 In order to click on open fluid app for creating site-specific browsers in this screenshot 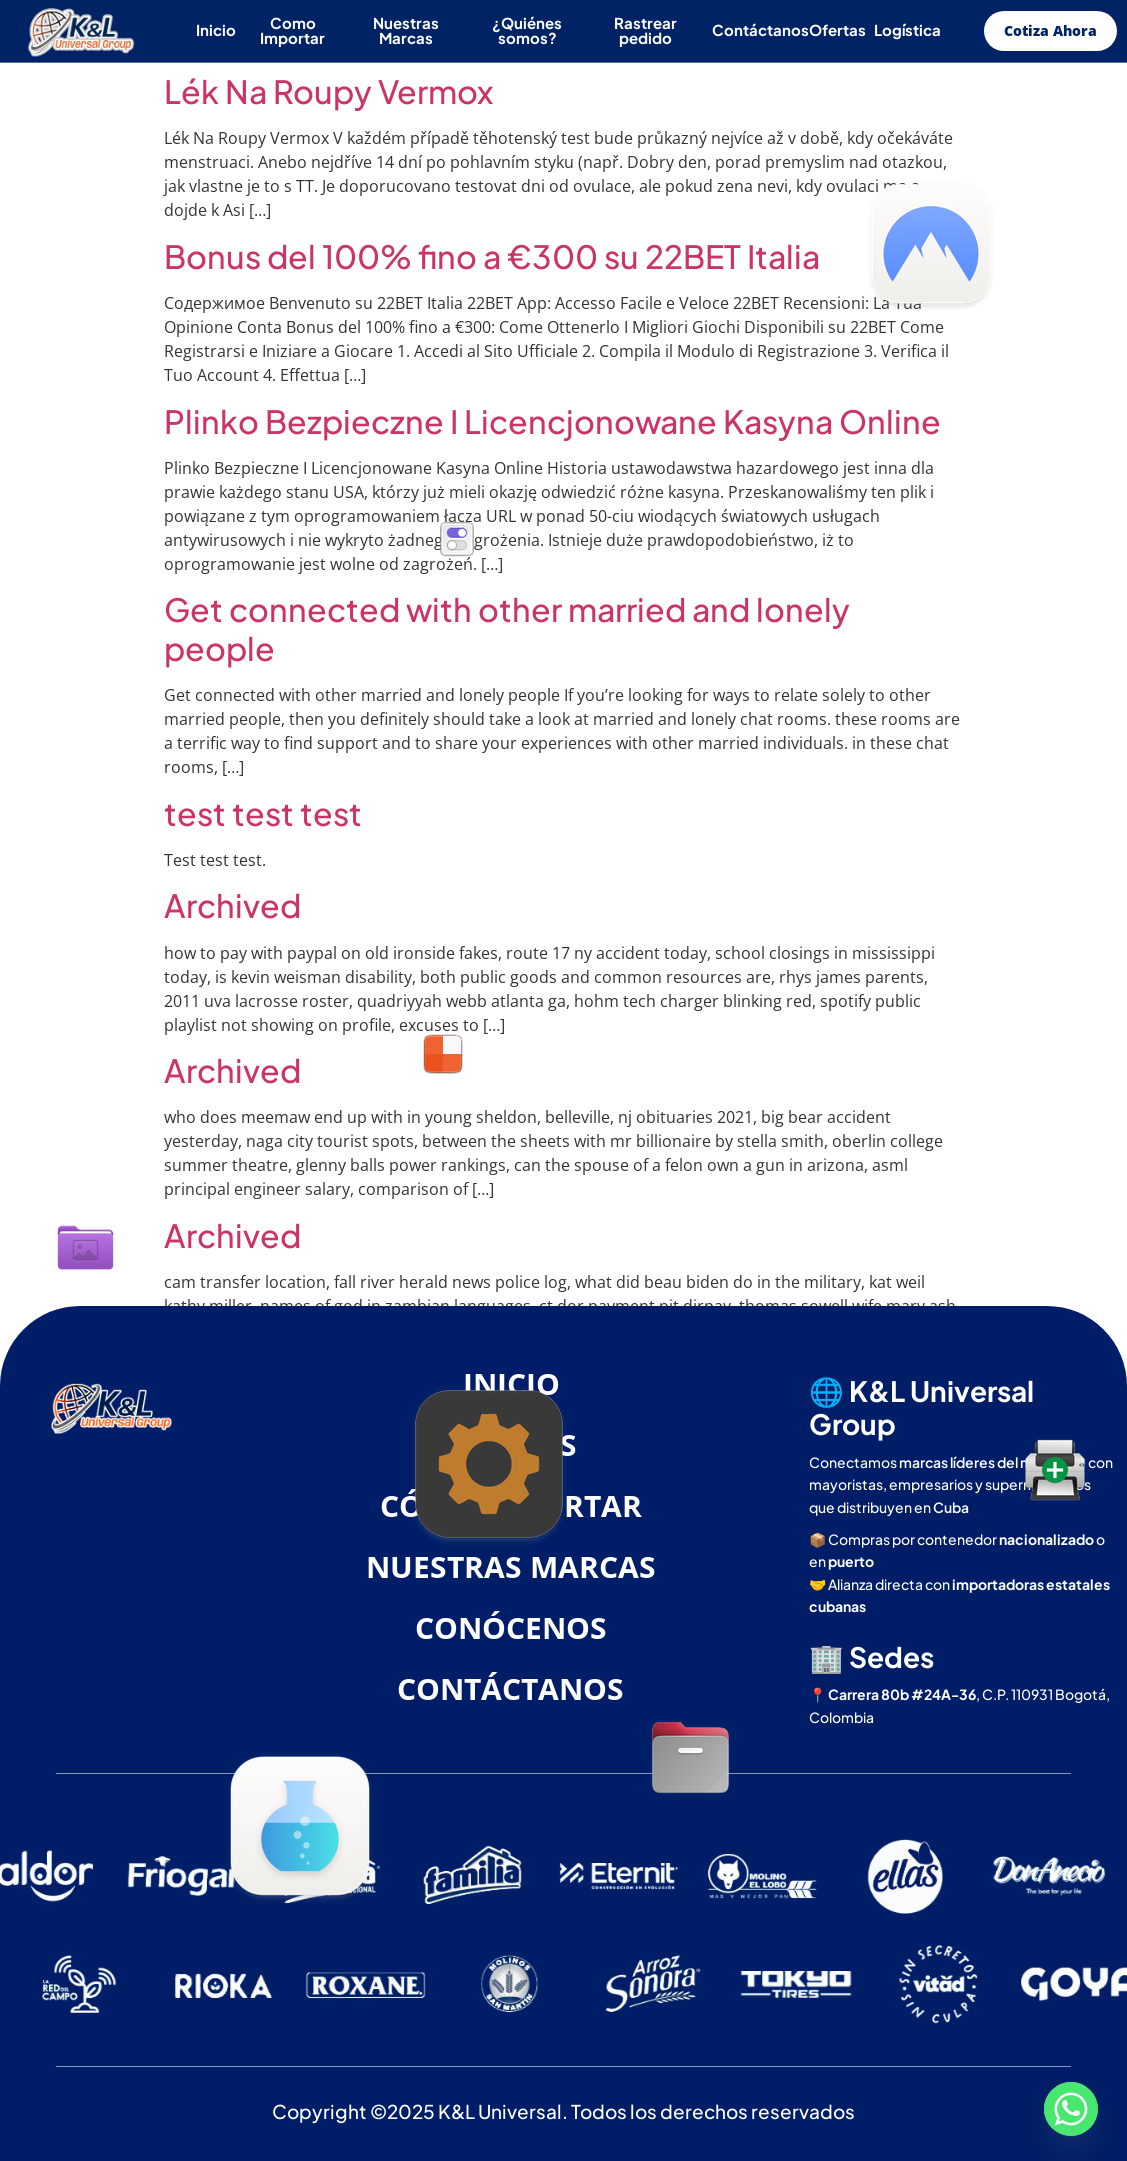, I will do `click(300, 1826)`.